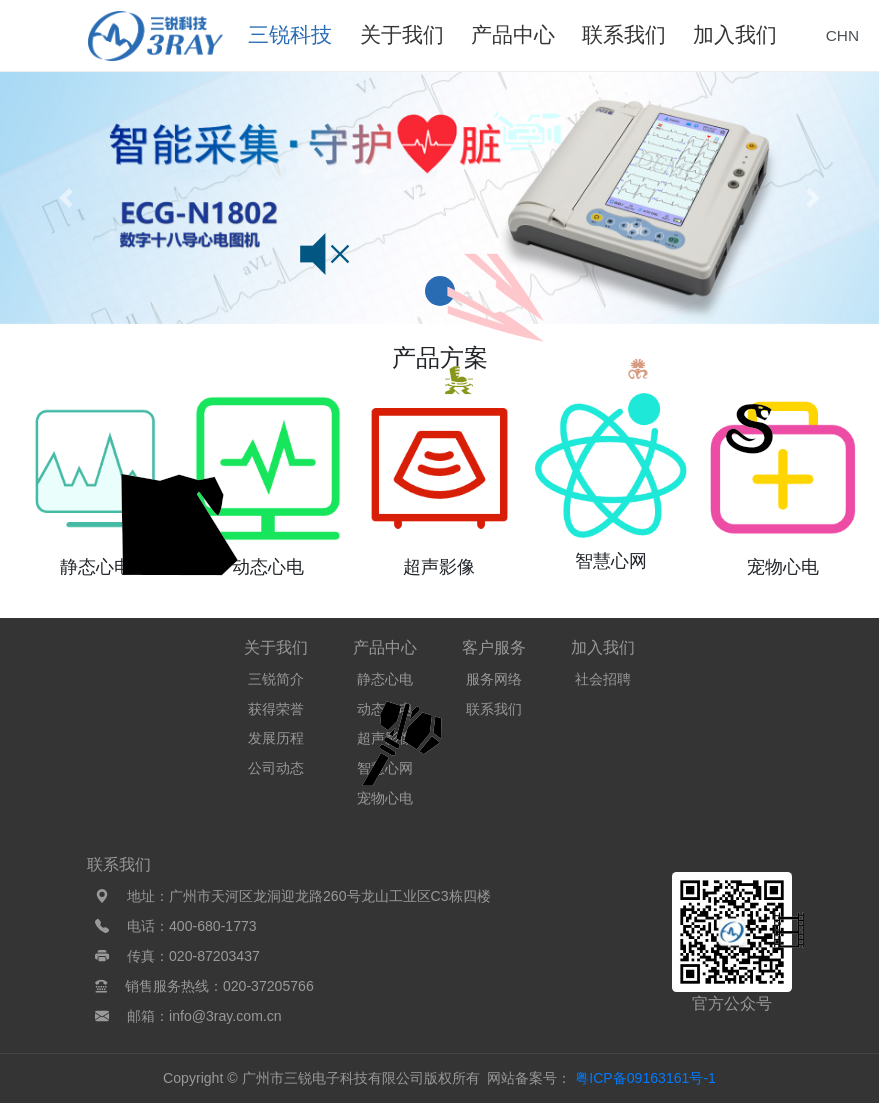  What do you see at coordinates (403, 743) in the screenshot?
I see `stone age or primitive tool category in a crafting game` at bounding box center [403, 743].